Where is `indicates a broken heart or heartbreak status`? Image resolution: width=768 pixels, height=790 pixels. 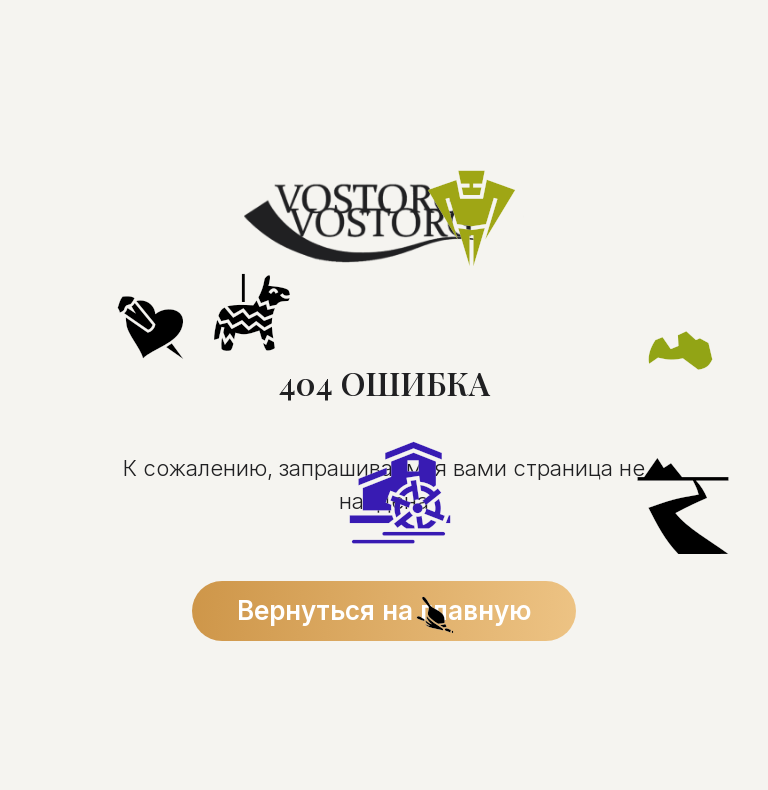 indicates a broken heart or heartbreak status is located at coordinates (151, 327).